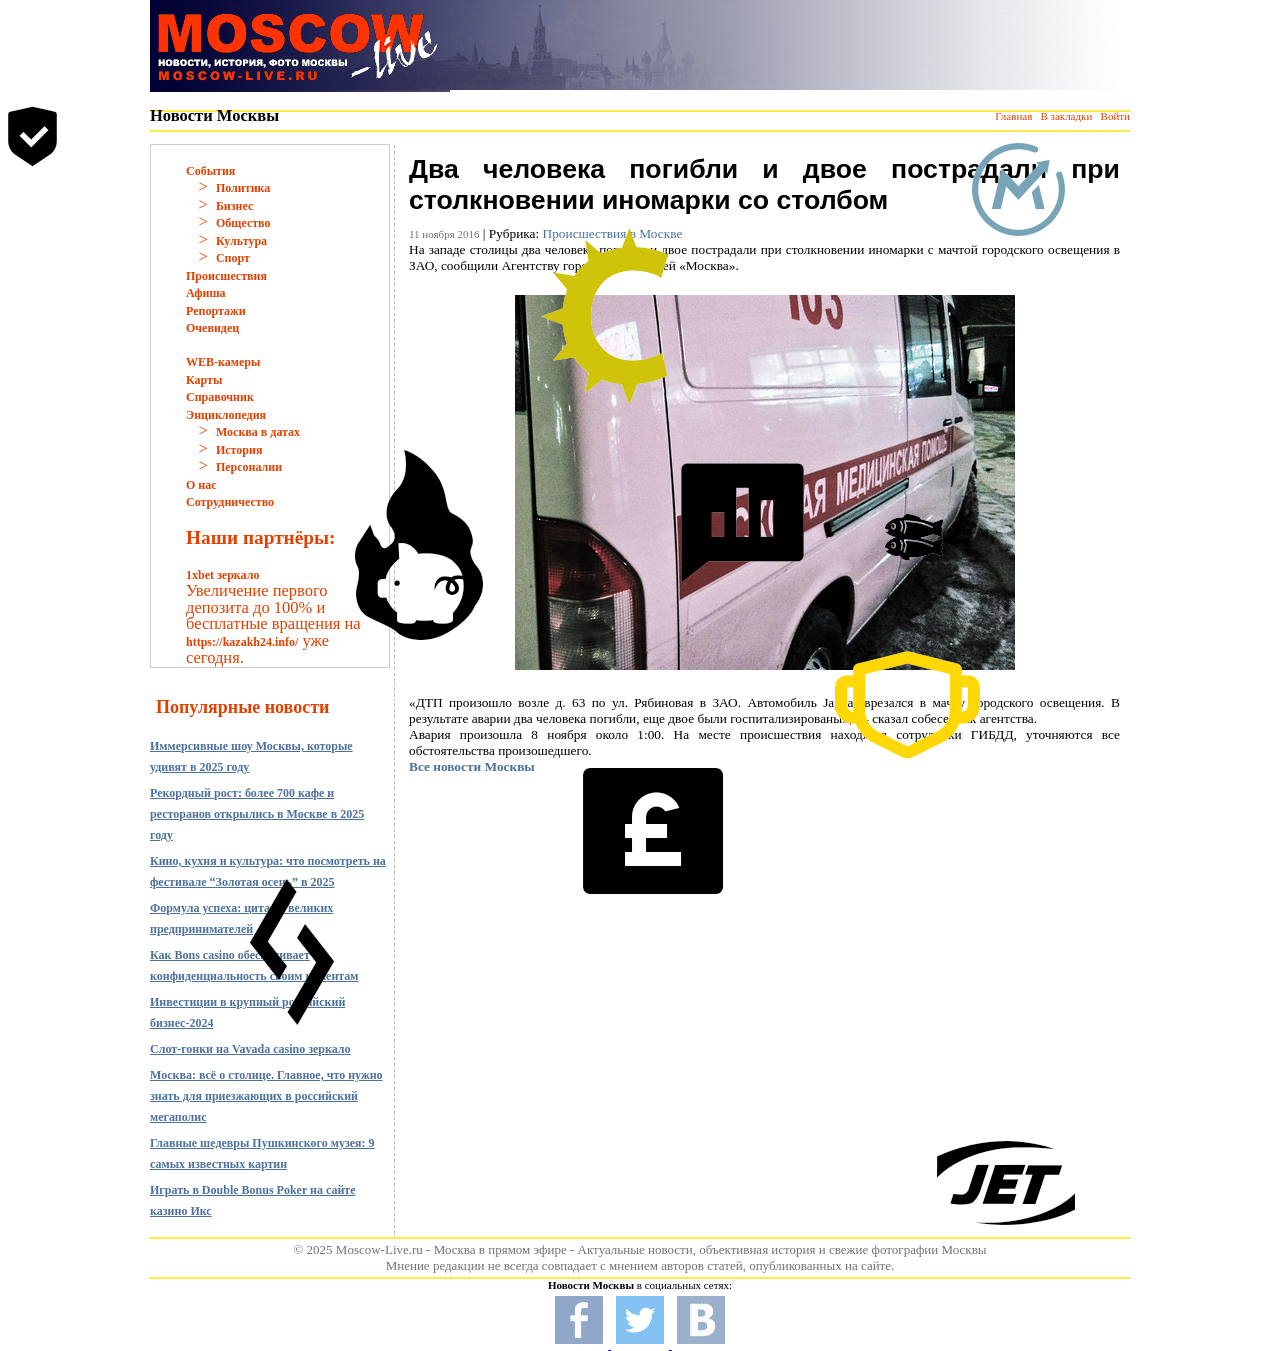 Image resolution: width=1280 pixels, height=1351 pixels. I want to click on view poll results in a conversation, so click(742, 518).